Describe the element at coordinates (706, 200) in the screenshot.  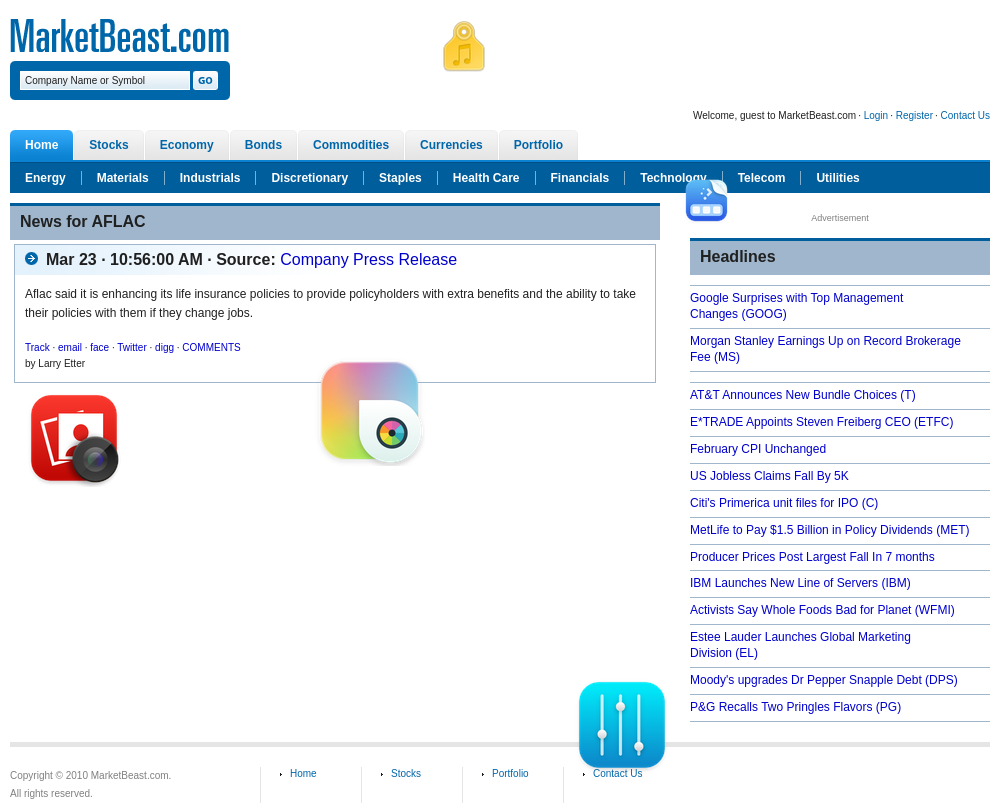
I see `open plasma desktop settings` at that location.